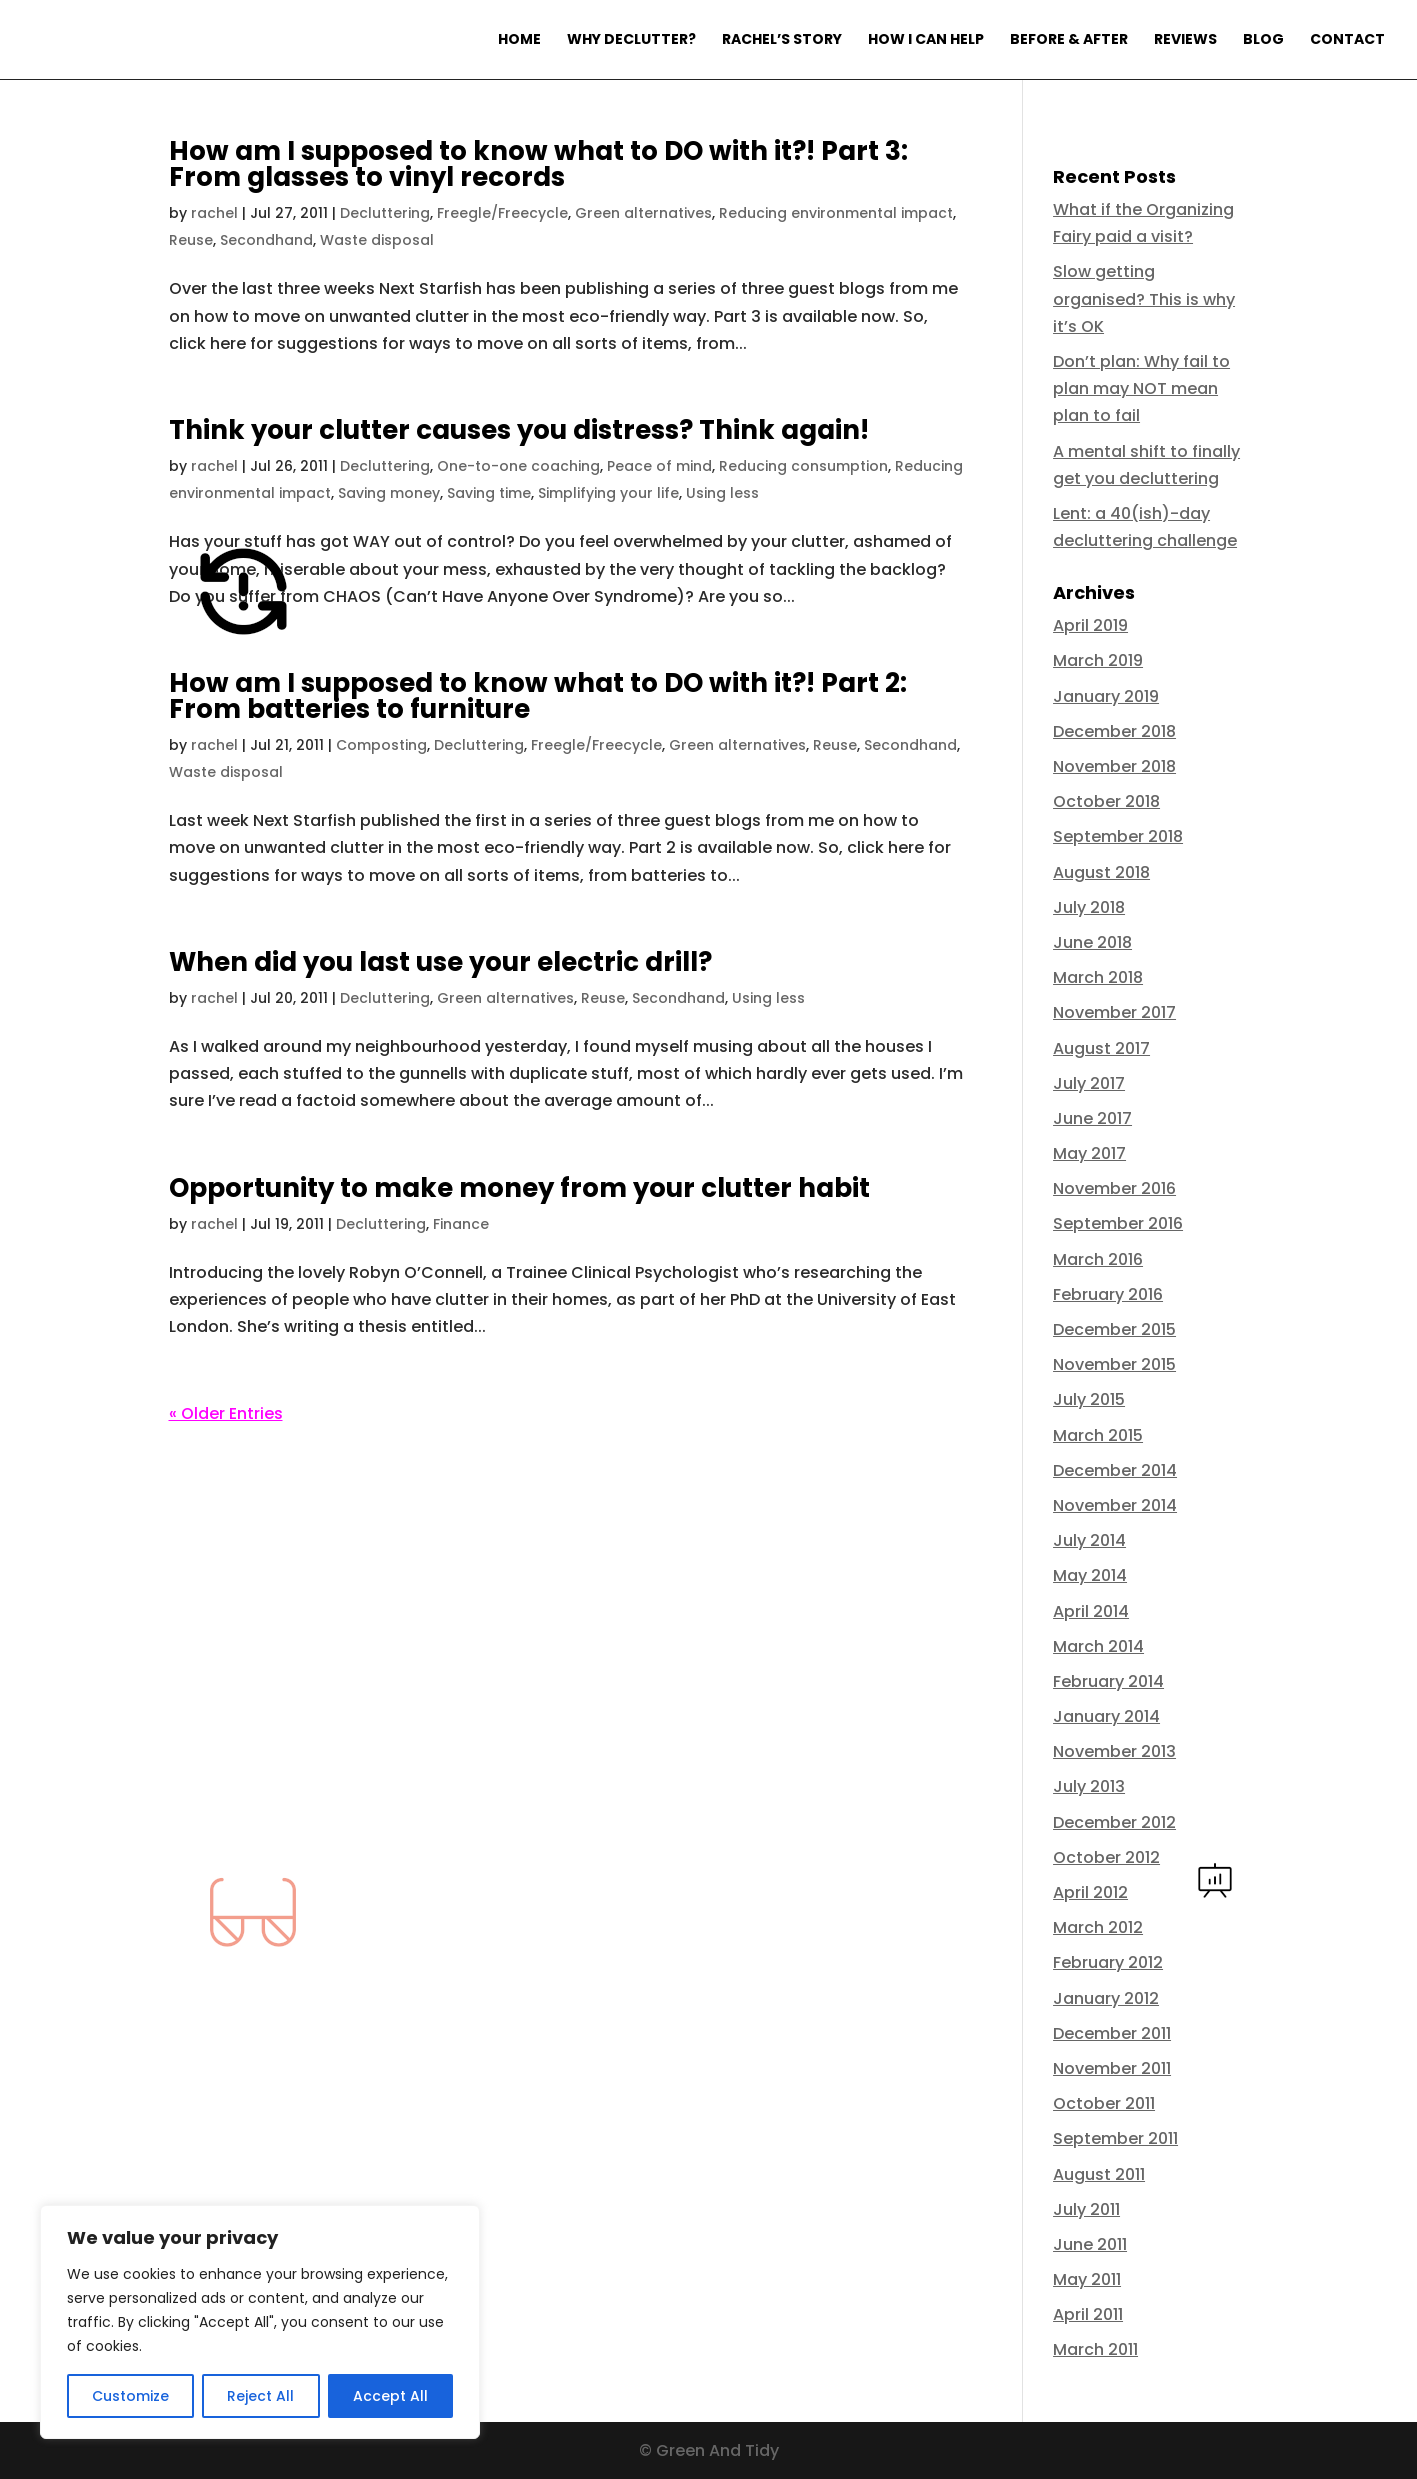 This screenshot has height=2479, width=1417. I want to click on refresh required with warning or alert, so click(243, 591).